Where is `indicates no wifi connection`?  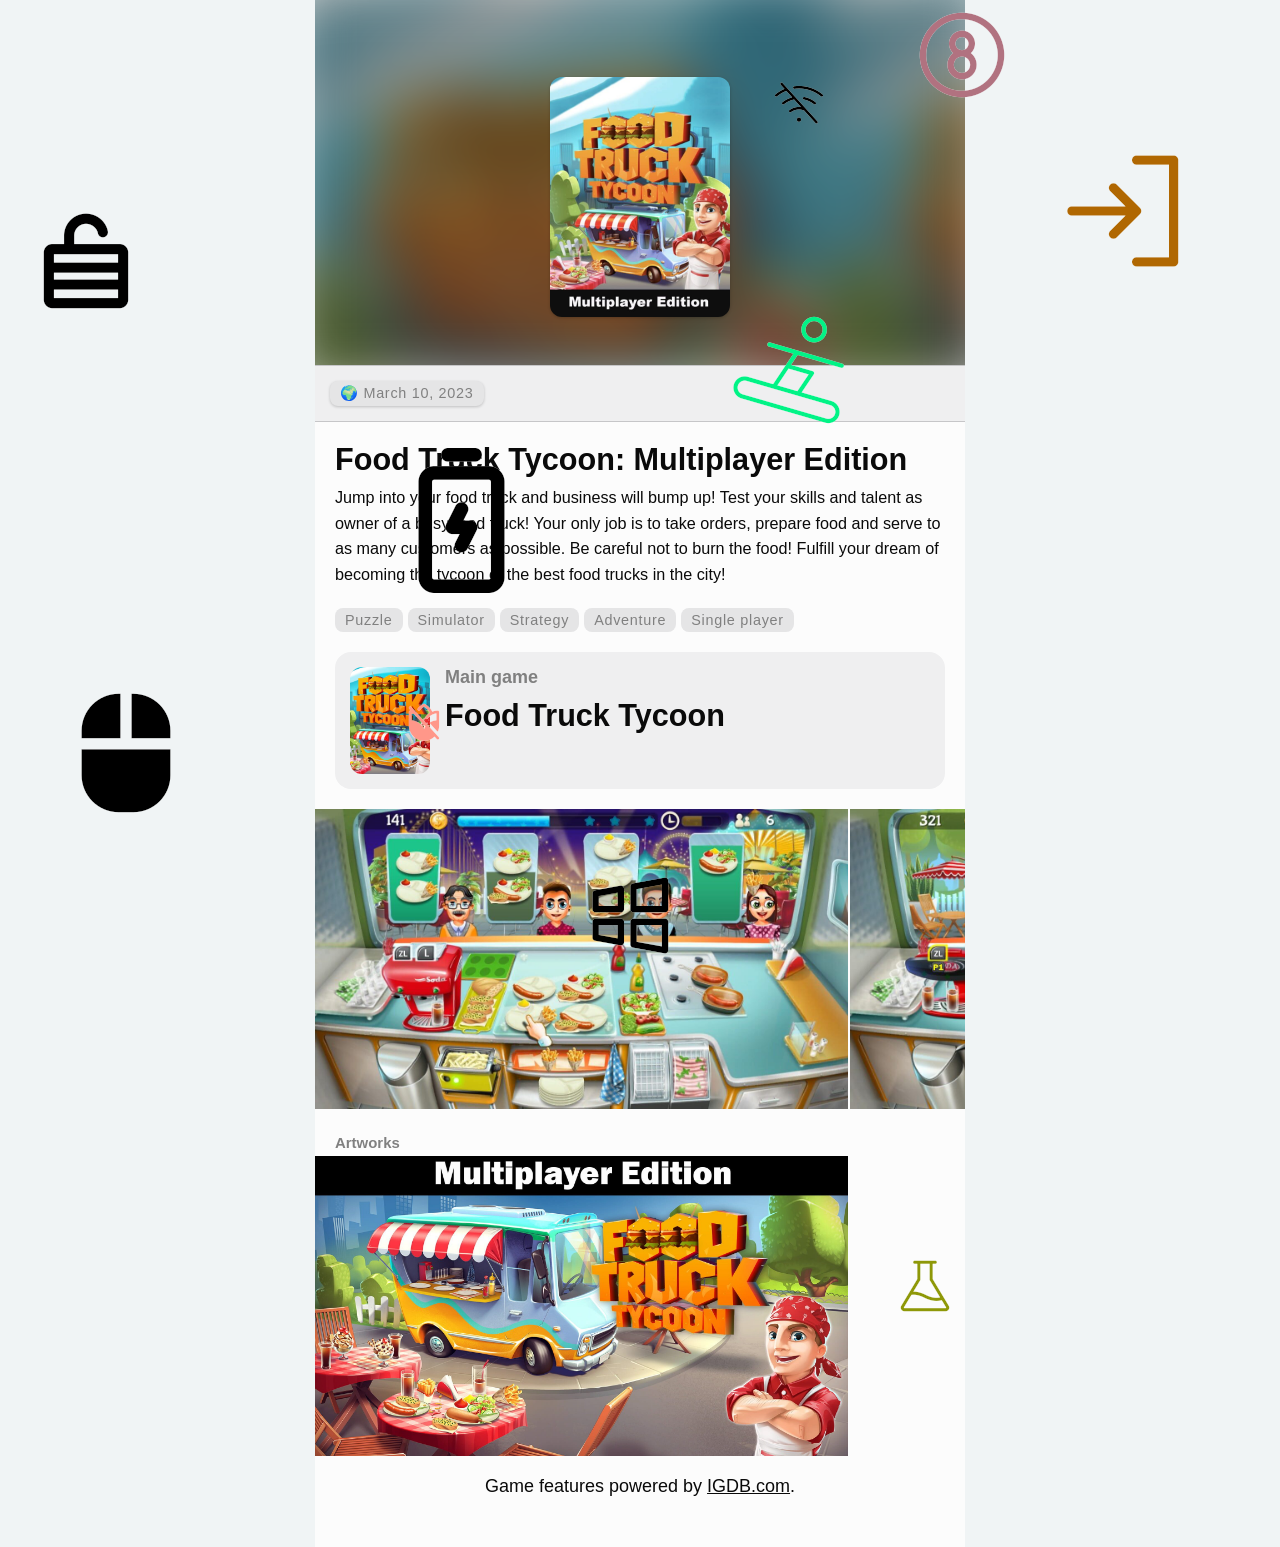 indicates no wifi connection is located at coordinates (799, 103).